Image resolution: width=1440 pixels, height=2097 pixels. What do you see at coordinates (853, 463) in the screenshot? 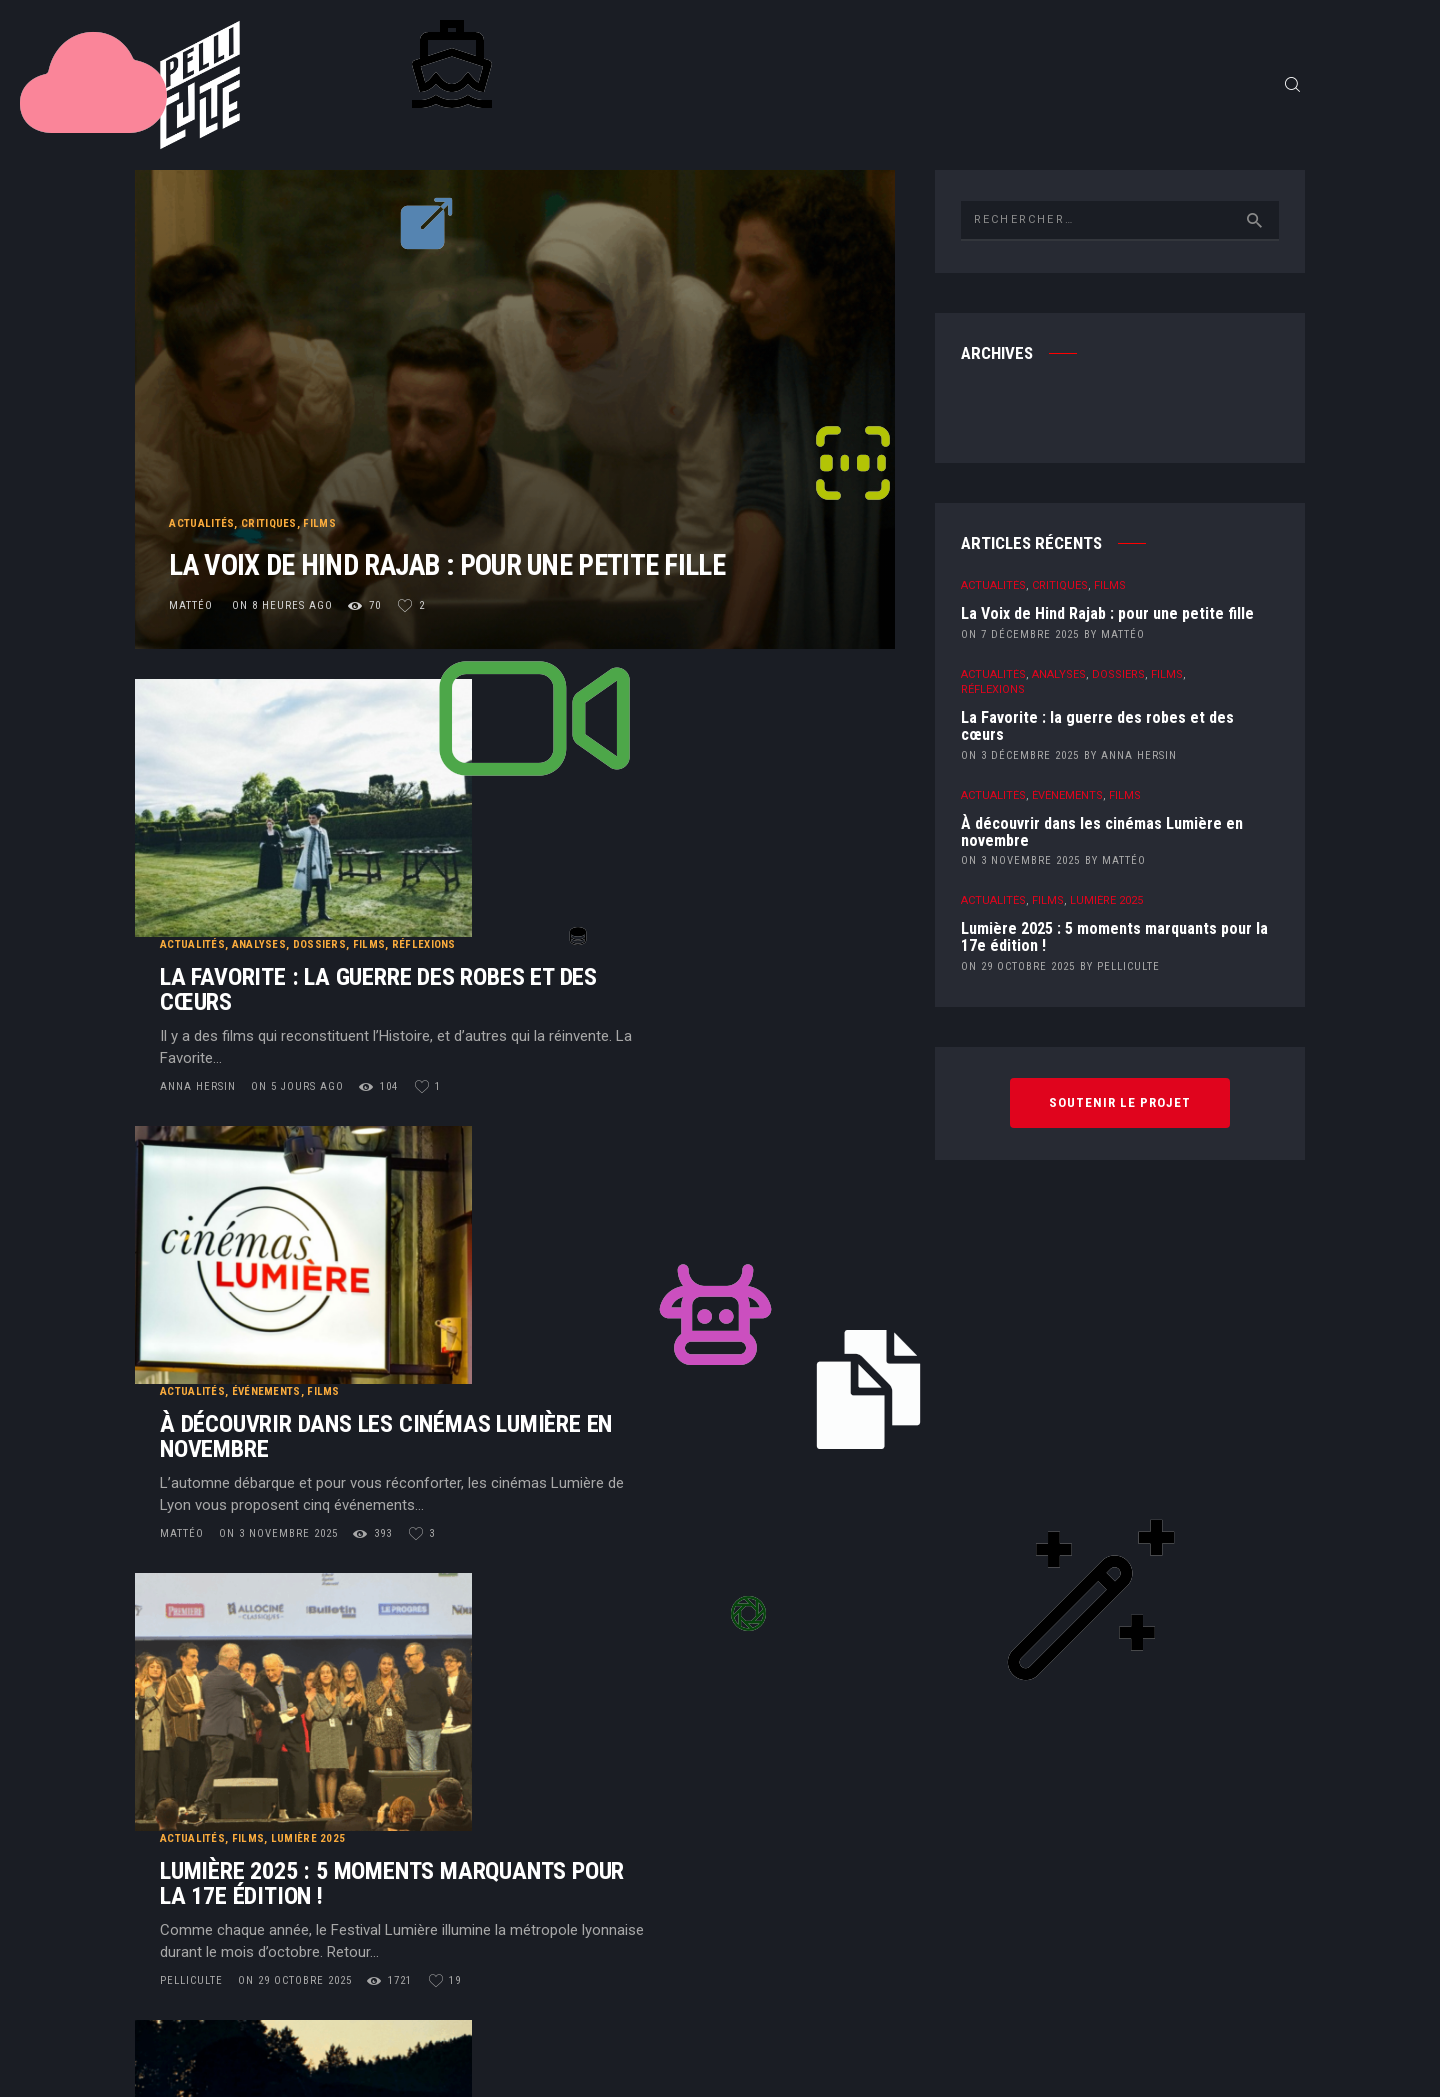
I see `scan a barcode or QR code` at bounding box center [853, 463].